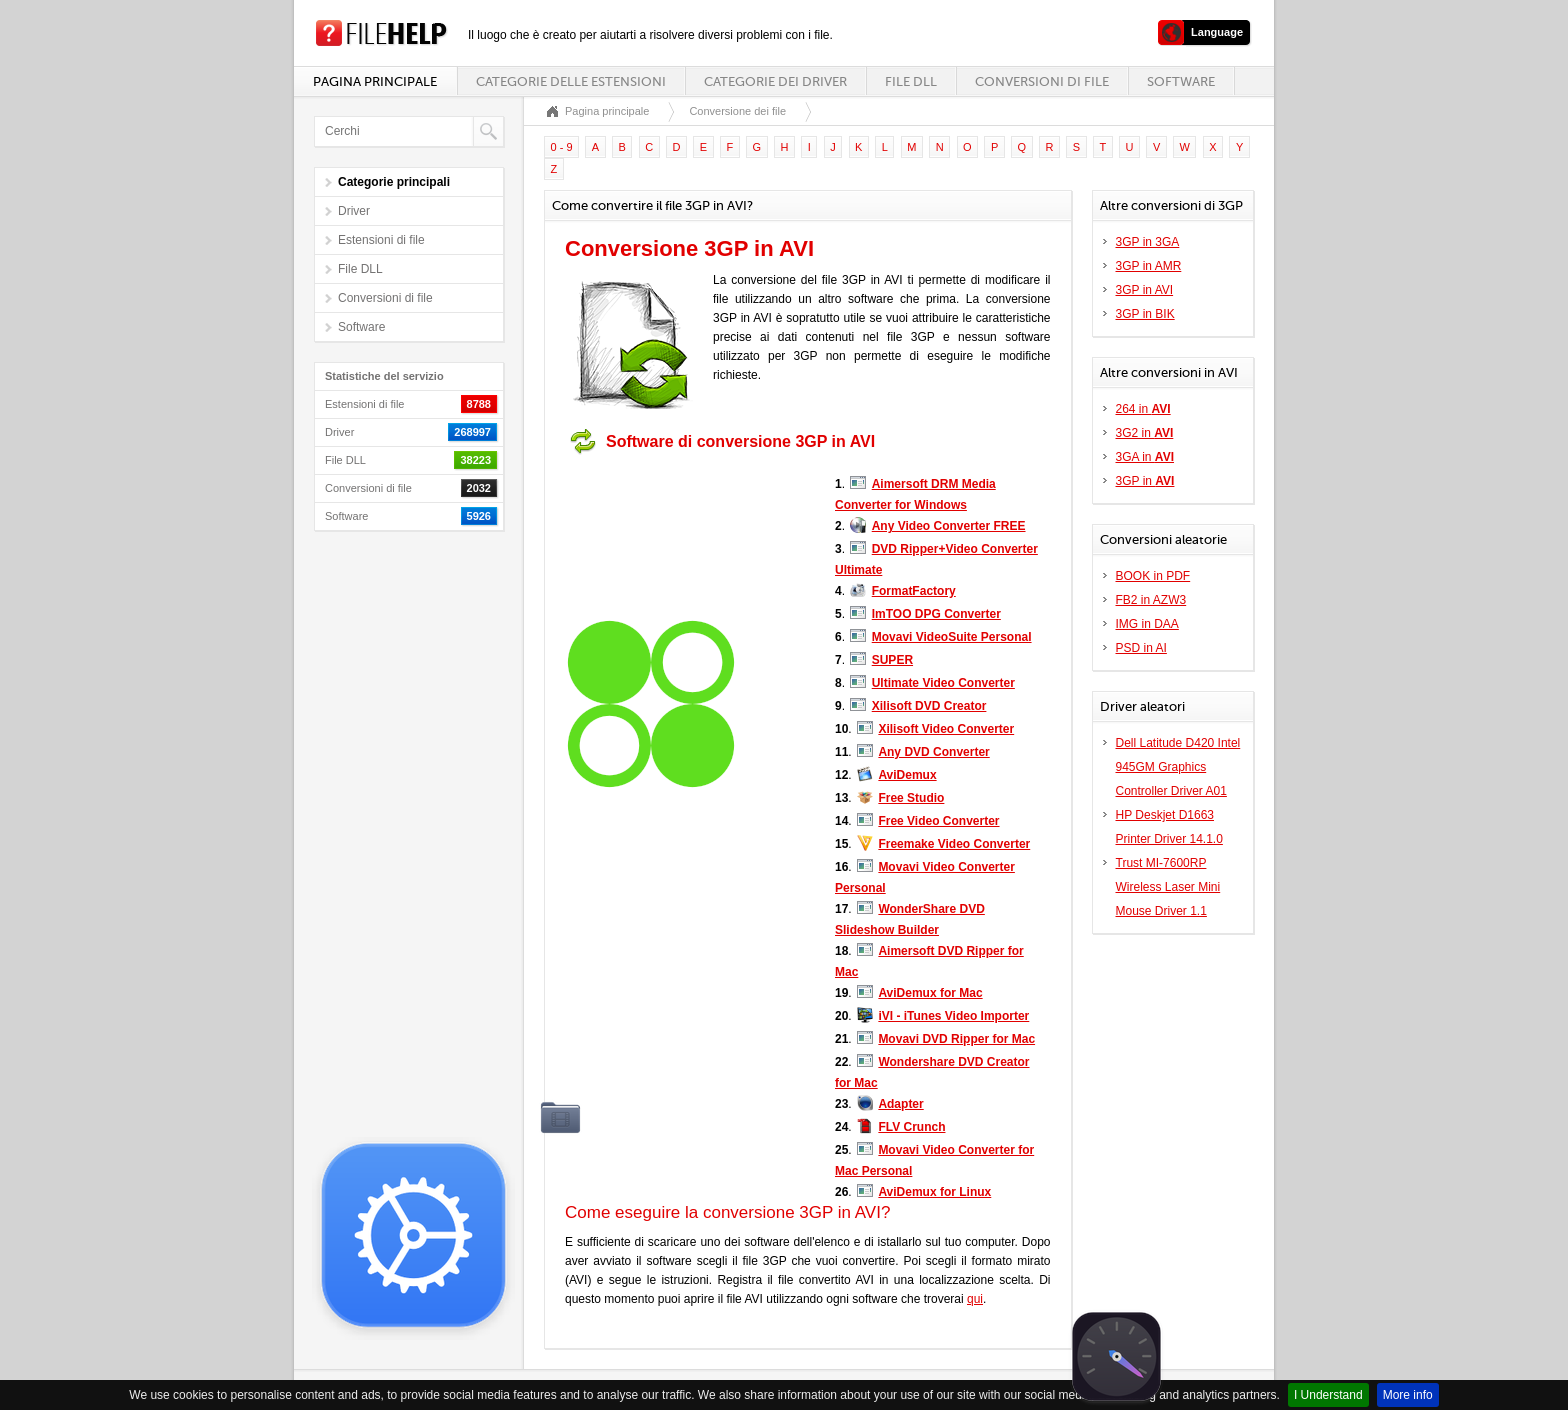  I want to click on launch the reversi board game app, so click(651, 704).